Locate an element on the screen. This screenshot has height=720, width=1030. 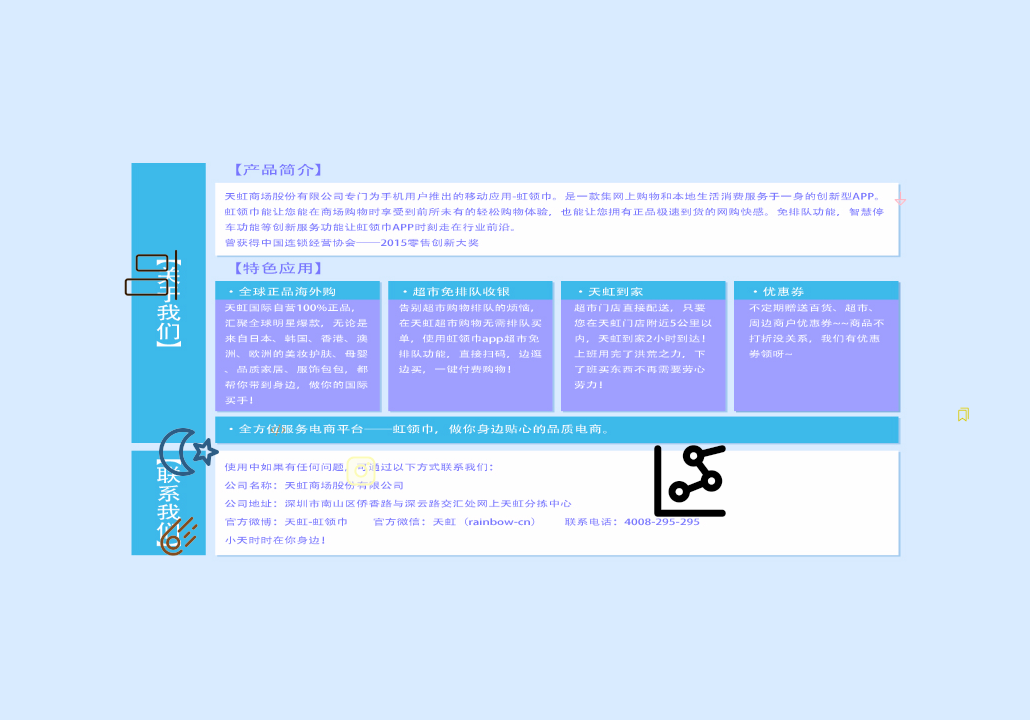
view scatter plot data visualization is located at coordinates (690, 481).